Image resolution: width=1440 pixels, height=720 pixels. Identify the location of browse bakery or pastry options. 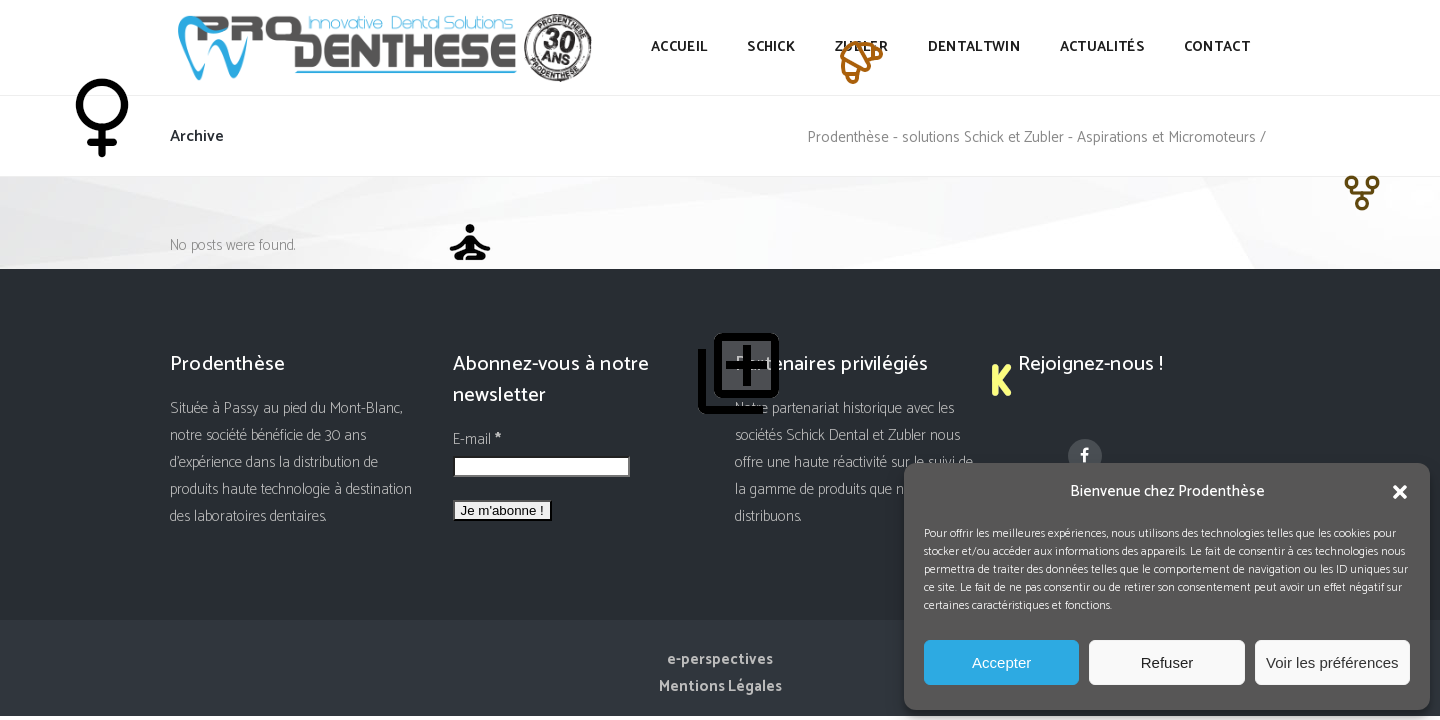
(861, 62).